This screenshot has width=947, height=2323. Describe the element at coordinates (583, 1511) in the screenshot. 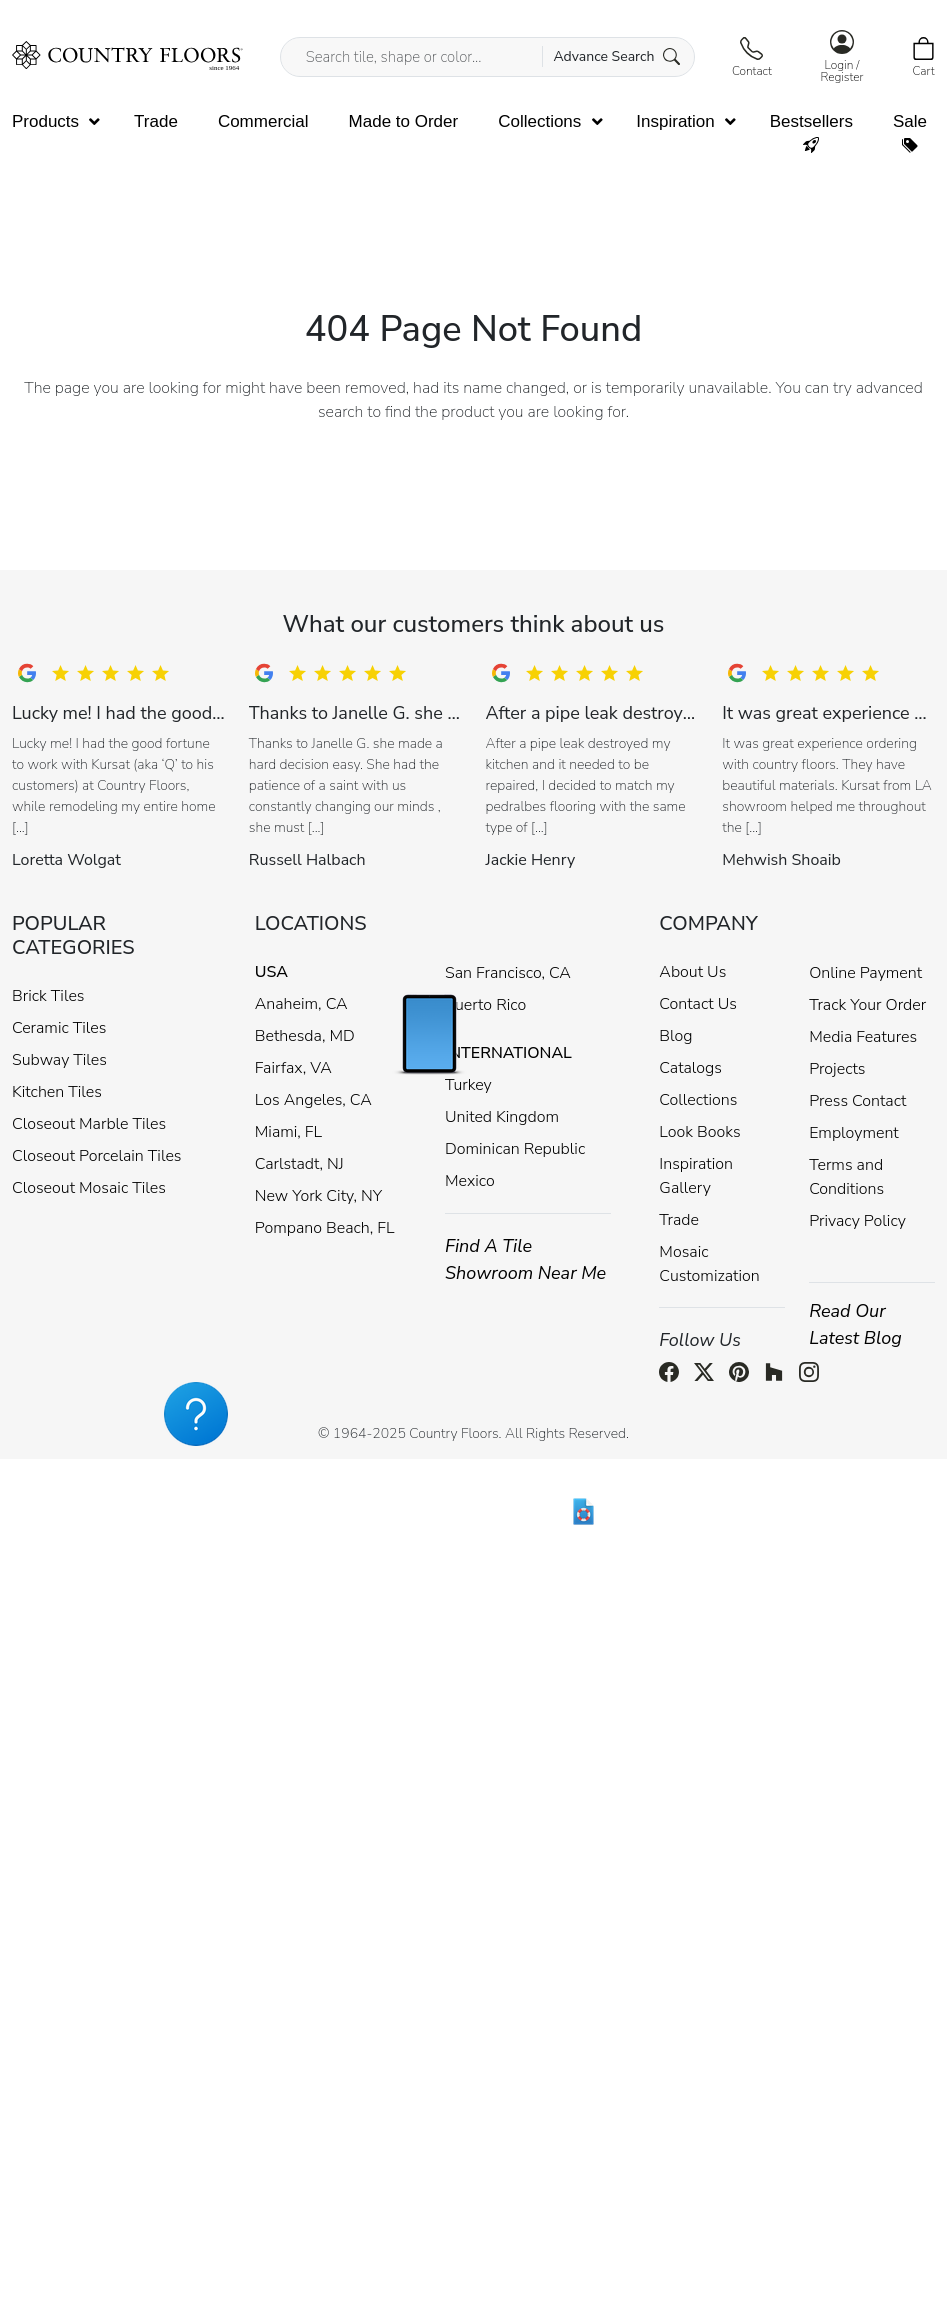

I see `a compiled html help file (.chm)` at that location.